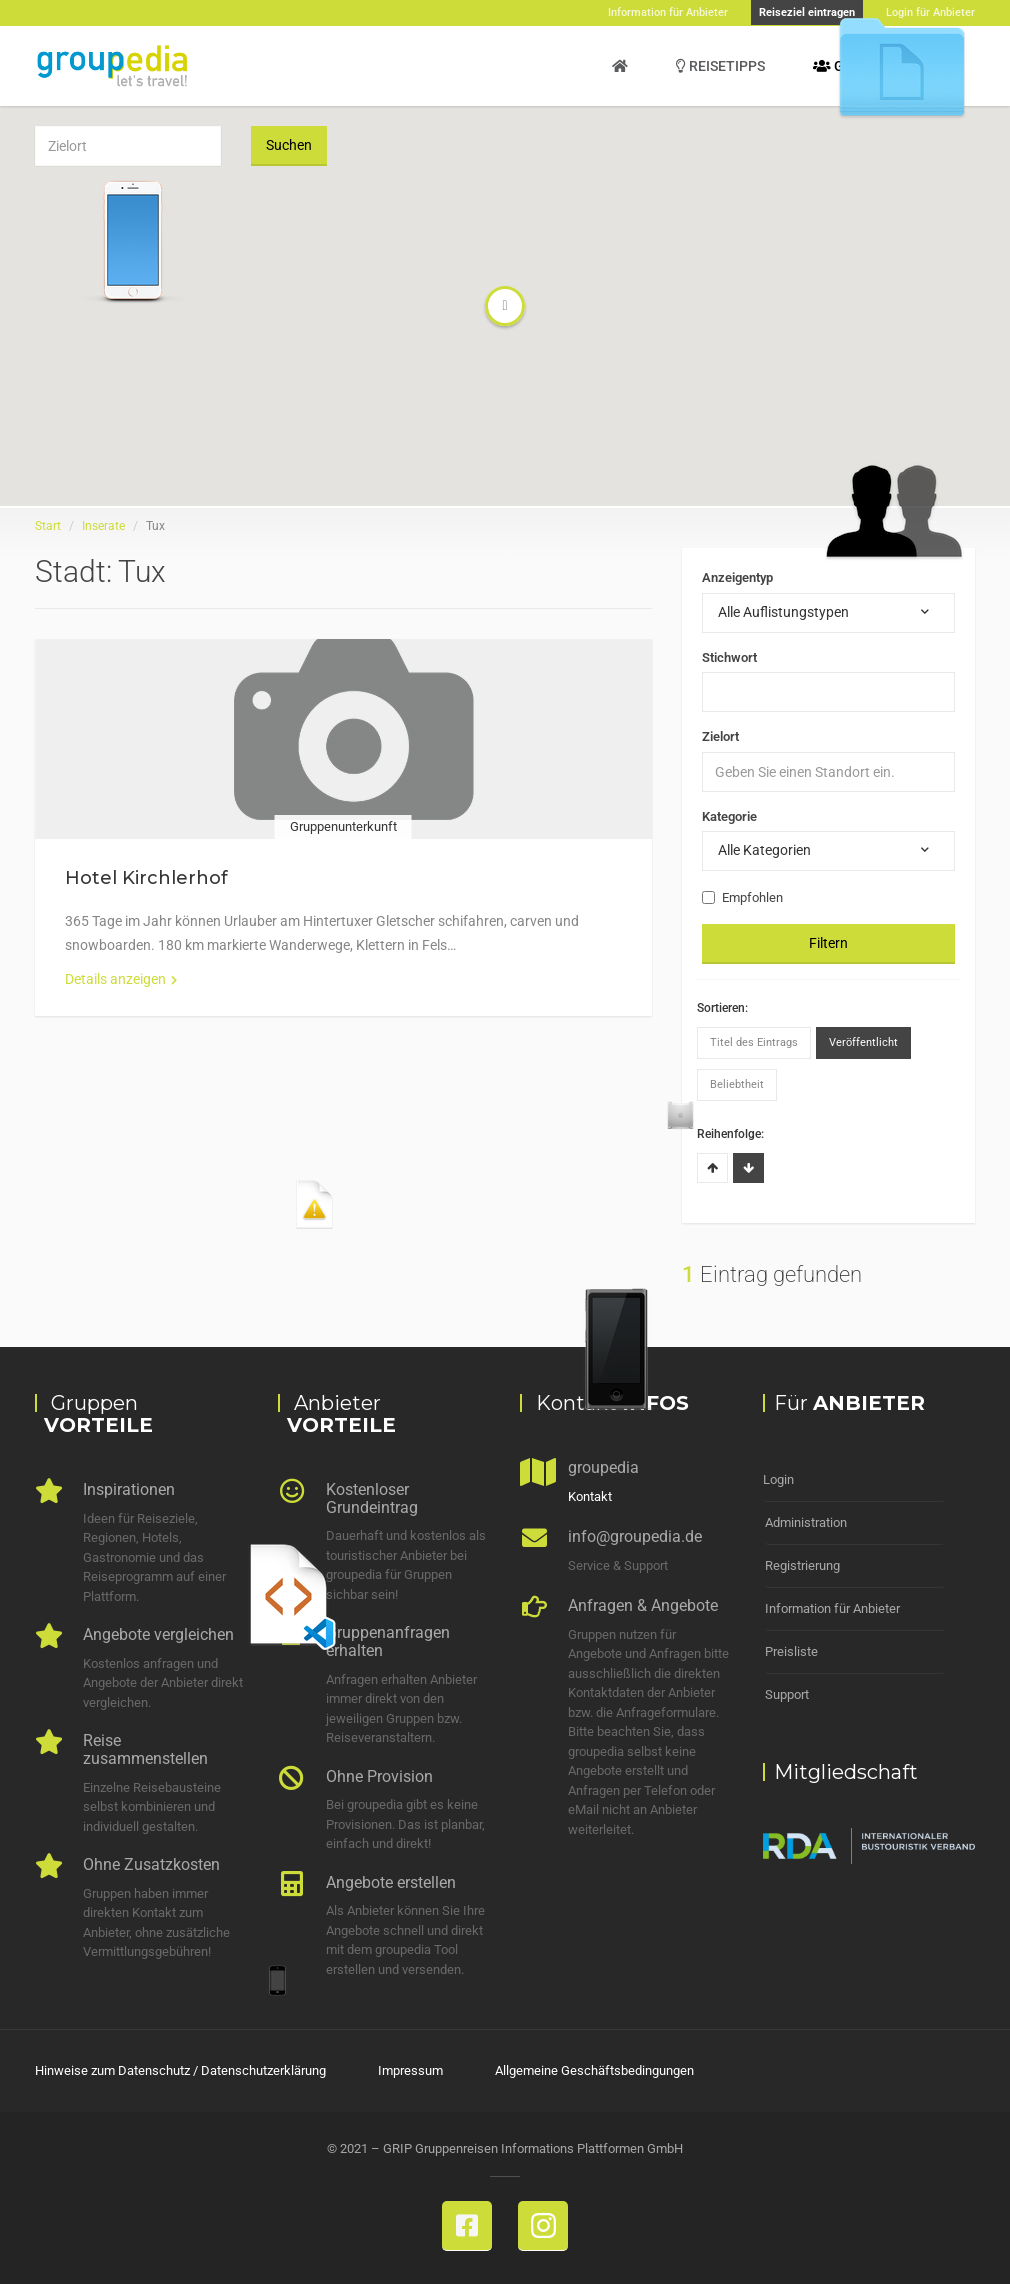 The image size is (1010, 2284). What do you see at coordinates (288, 1596) in the screenshot?
I see `open an HTML file in Visual Studio Code` at bounding box center [288, 1596].